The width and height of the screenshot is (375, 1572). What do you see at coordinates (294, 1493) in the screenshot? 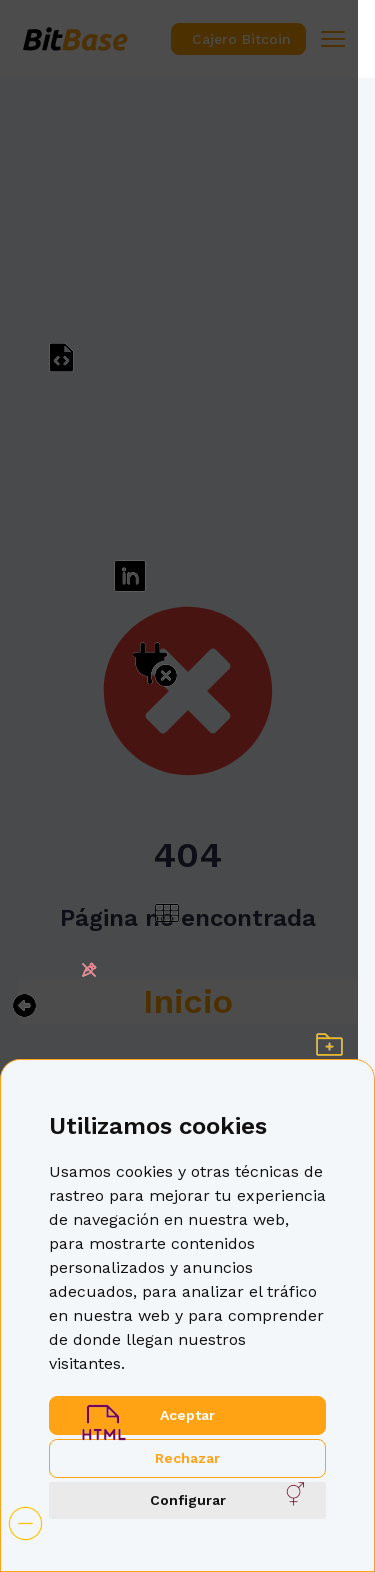
I see `select intersex gender identity option` at bounding box center [294, 1493].